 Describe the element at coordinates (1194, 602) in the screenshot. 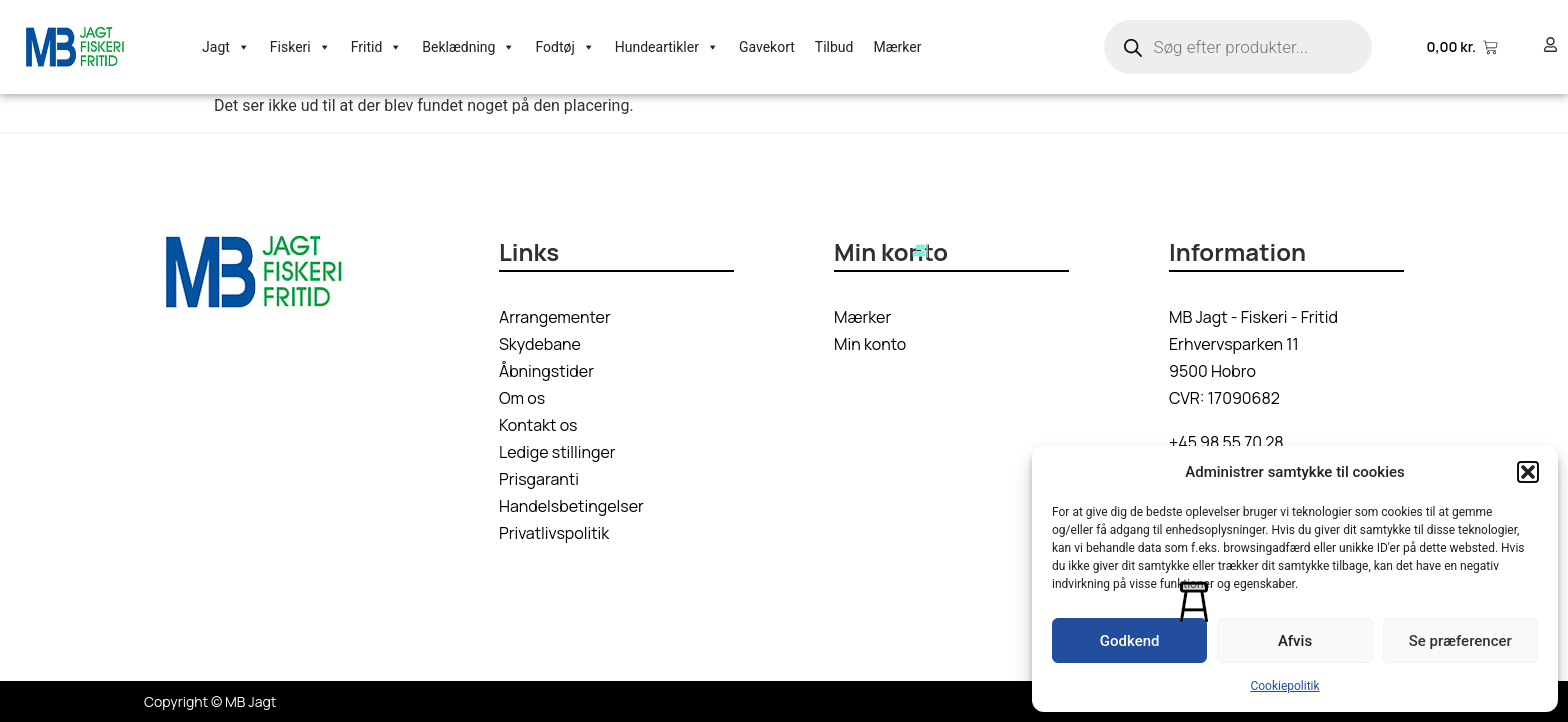

I see `browse furniture or seating options` at that location.